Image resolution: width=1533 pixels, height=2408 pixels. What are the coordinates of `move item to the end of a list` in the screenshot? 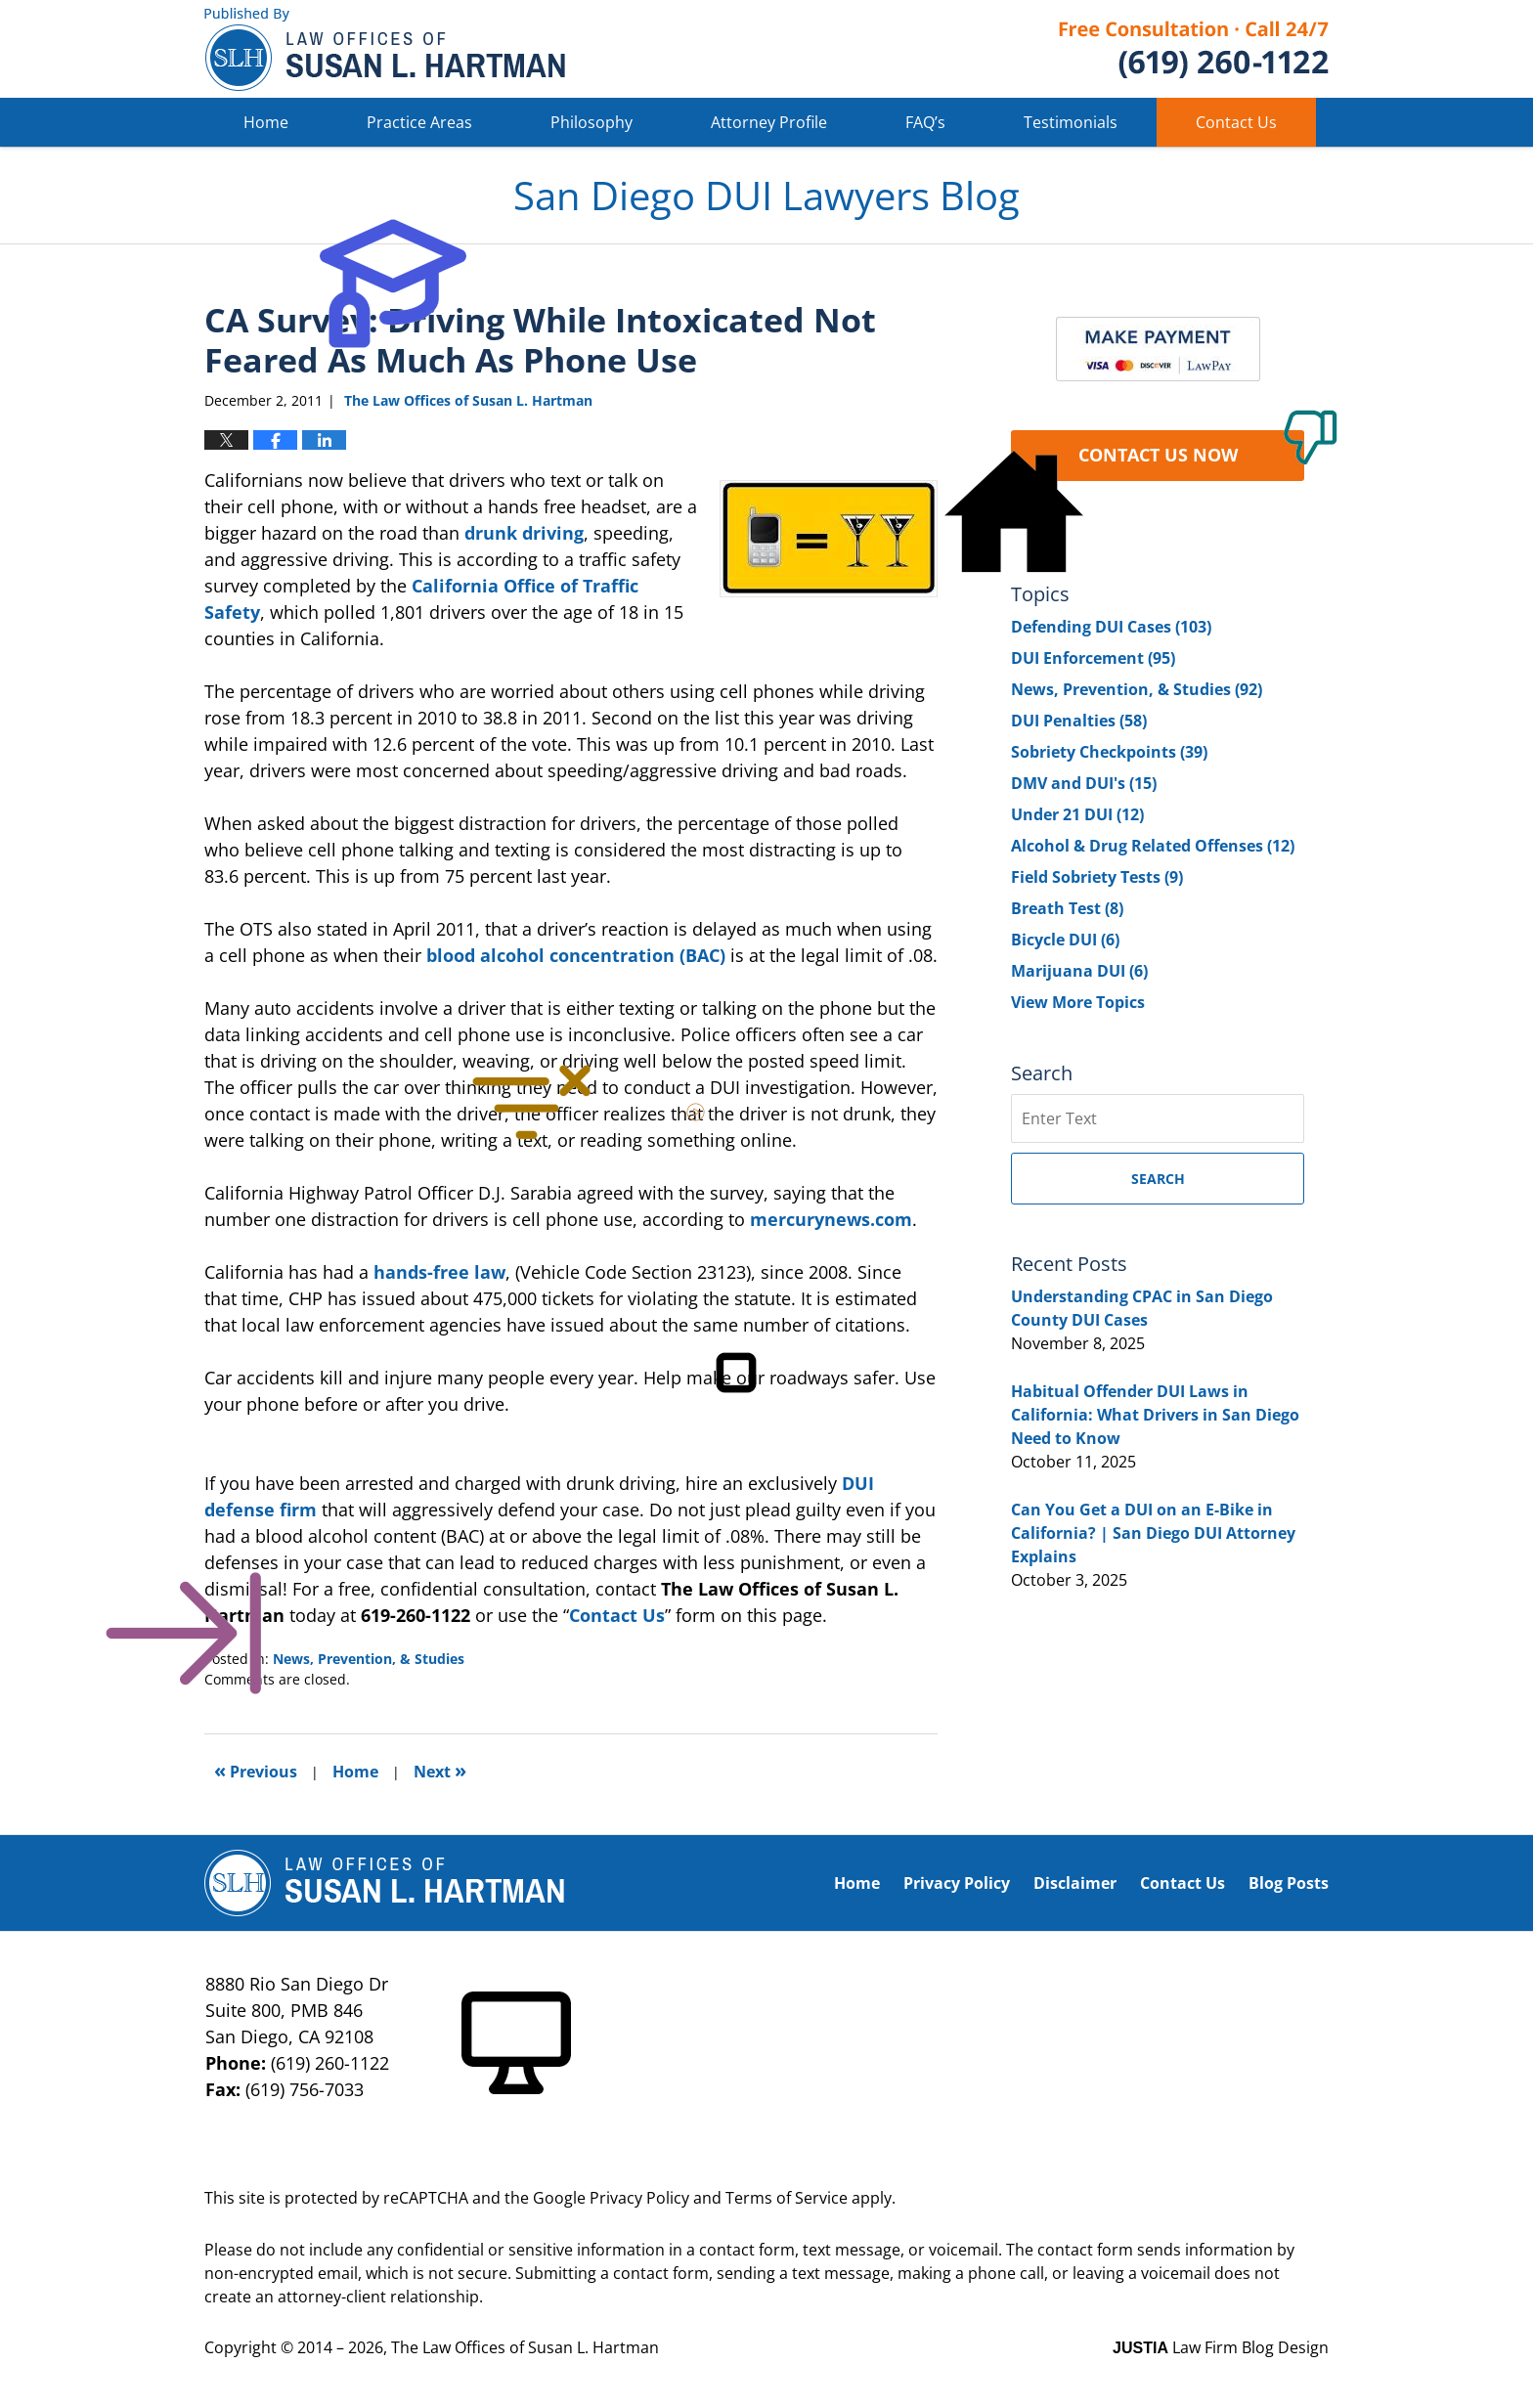 It's located at (187, 1633).